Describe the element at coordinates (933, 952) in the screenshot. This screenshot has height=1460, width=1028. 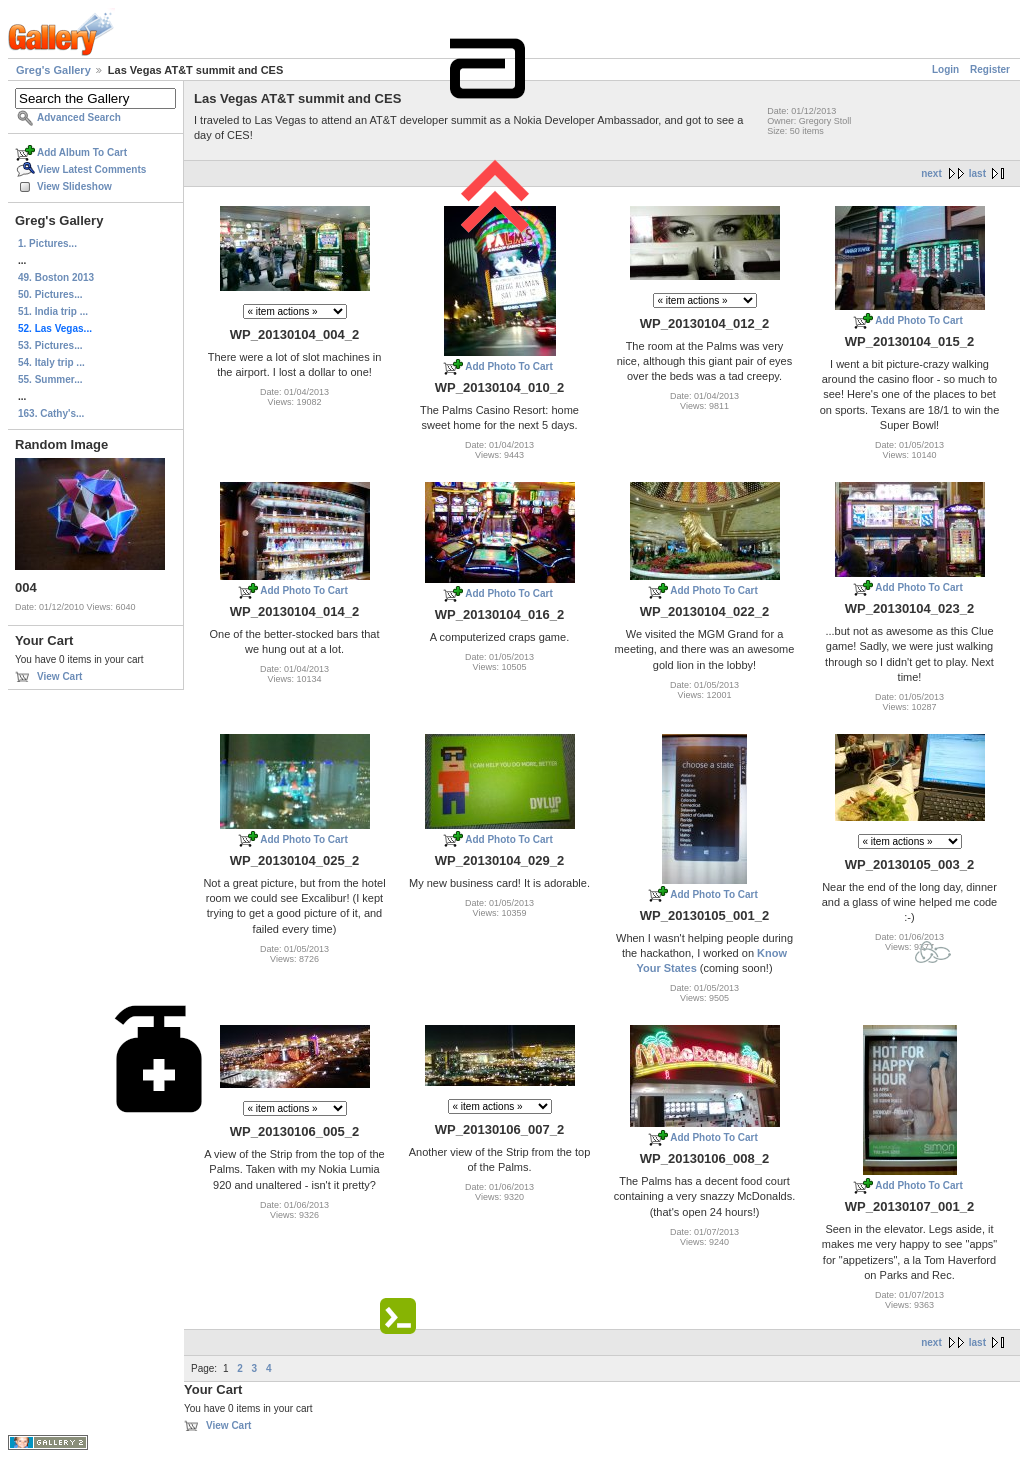
I see `redux-saga library logo` at that location.